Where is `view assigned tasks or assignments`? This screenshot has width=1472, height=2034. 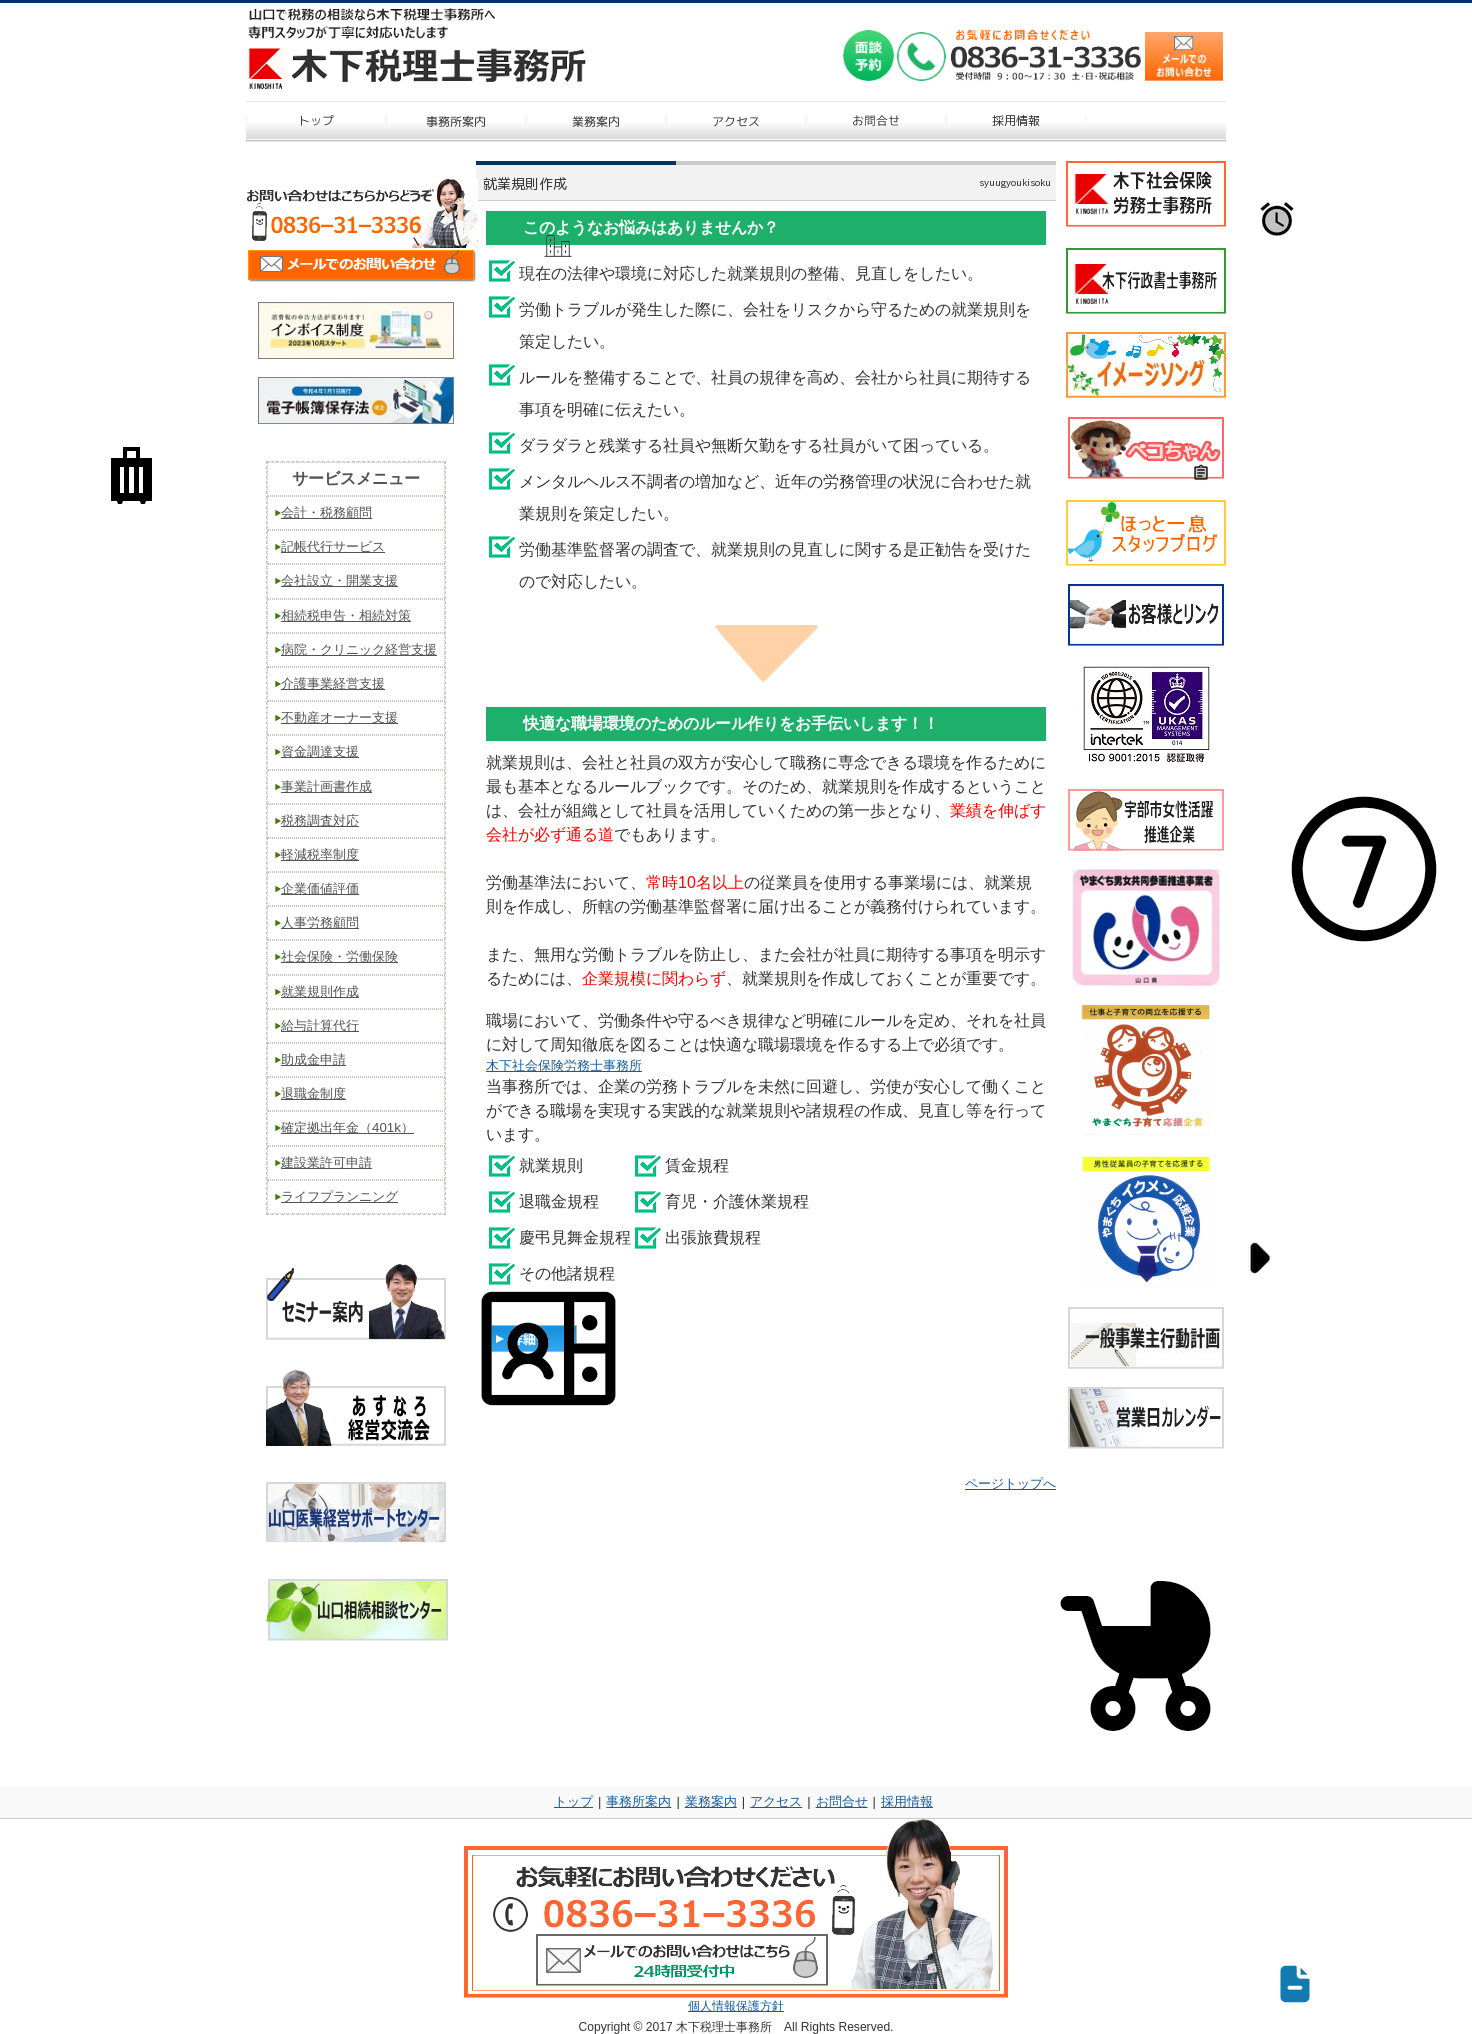
view assigned tasks or assignments is located at coordinates (1201, 473).